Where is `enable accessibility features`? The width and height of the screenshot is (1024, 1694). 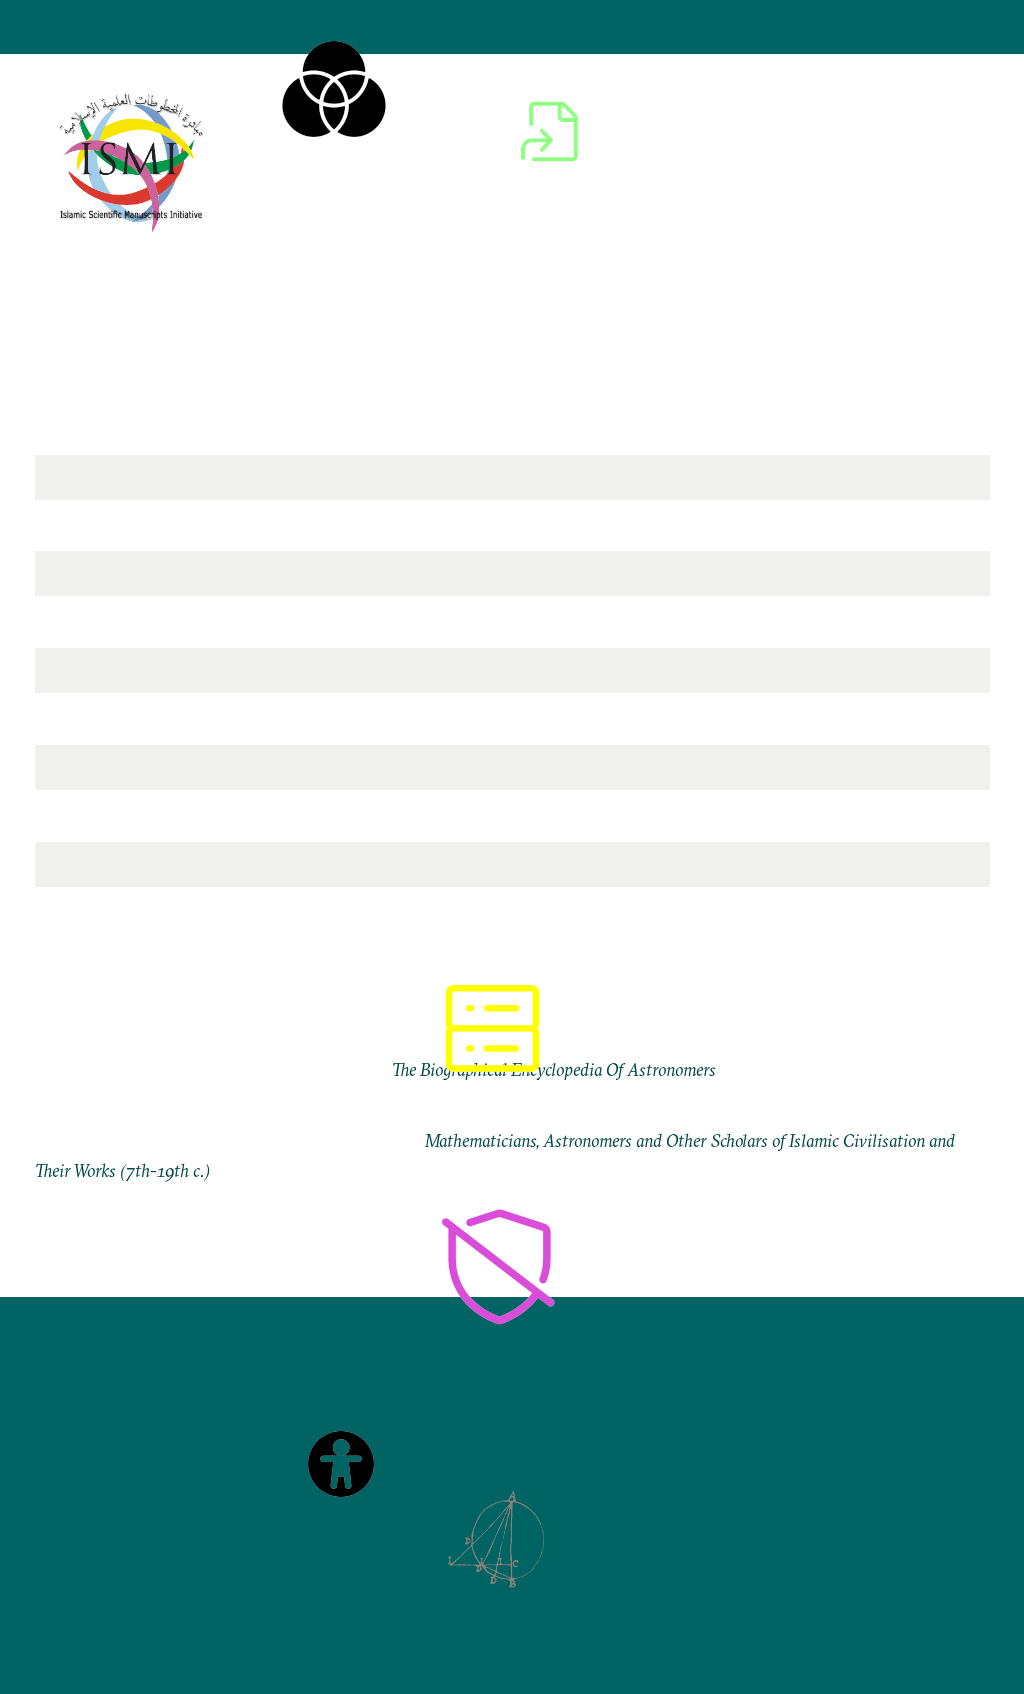 enable accessibility features is located at coordinates (341, 1464).